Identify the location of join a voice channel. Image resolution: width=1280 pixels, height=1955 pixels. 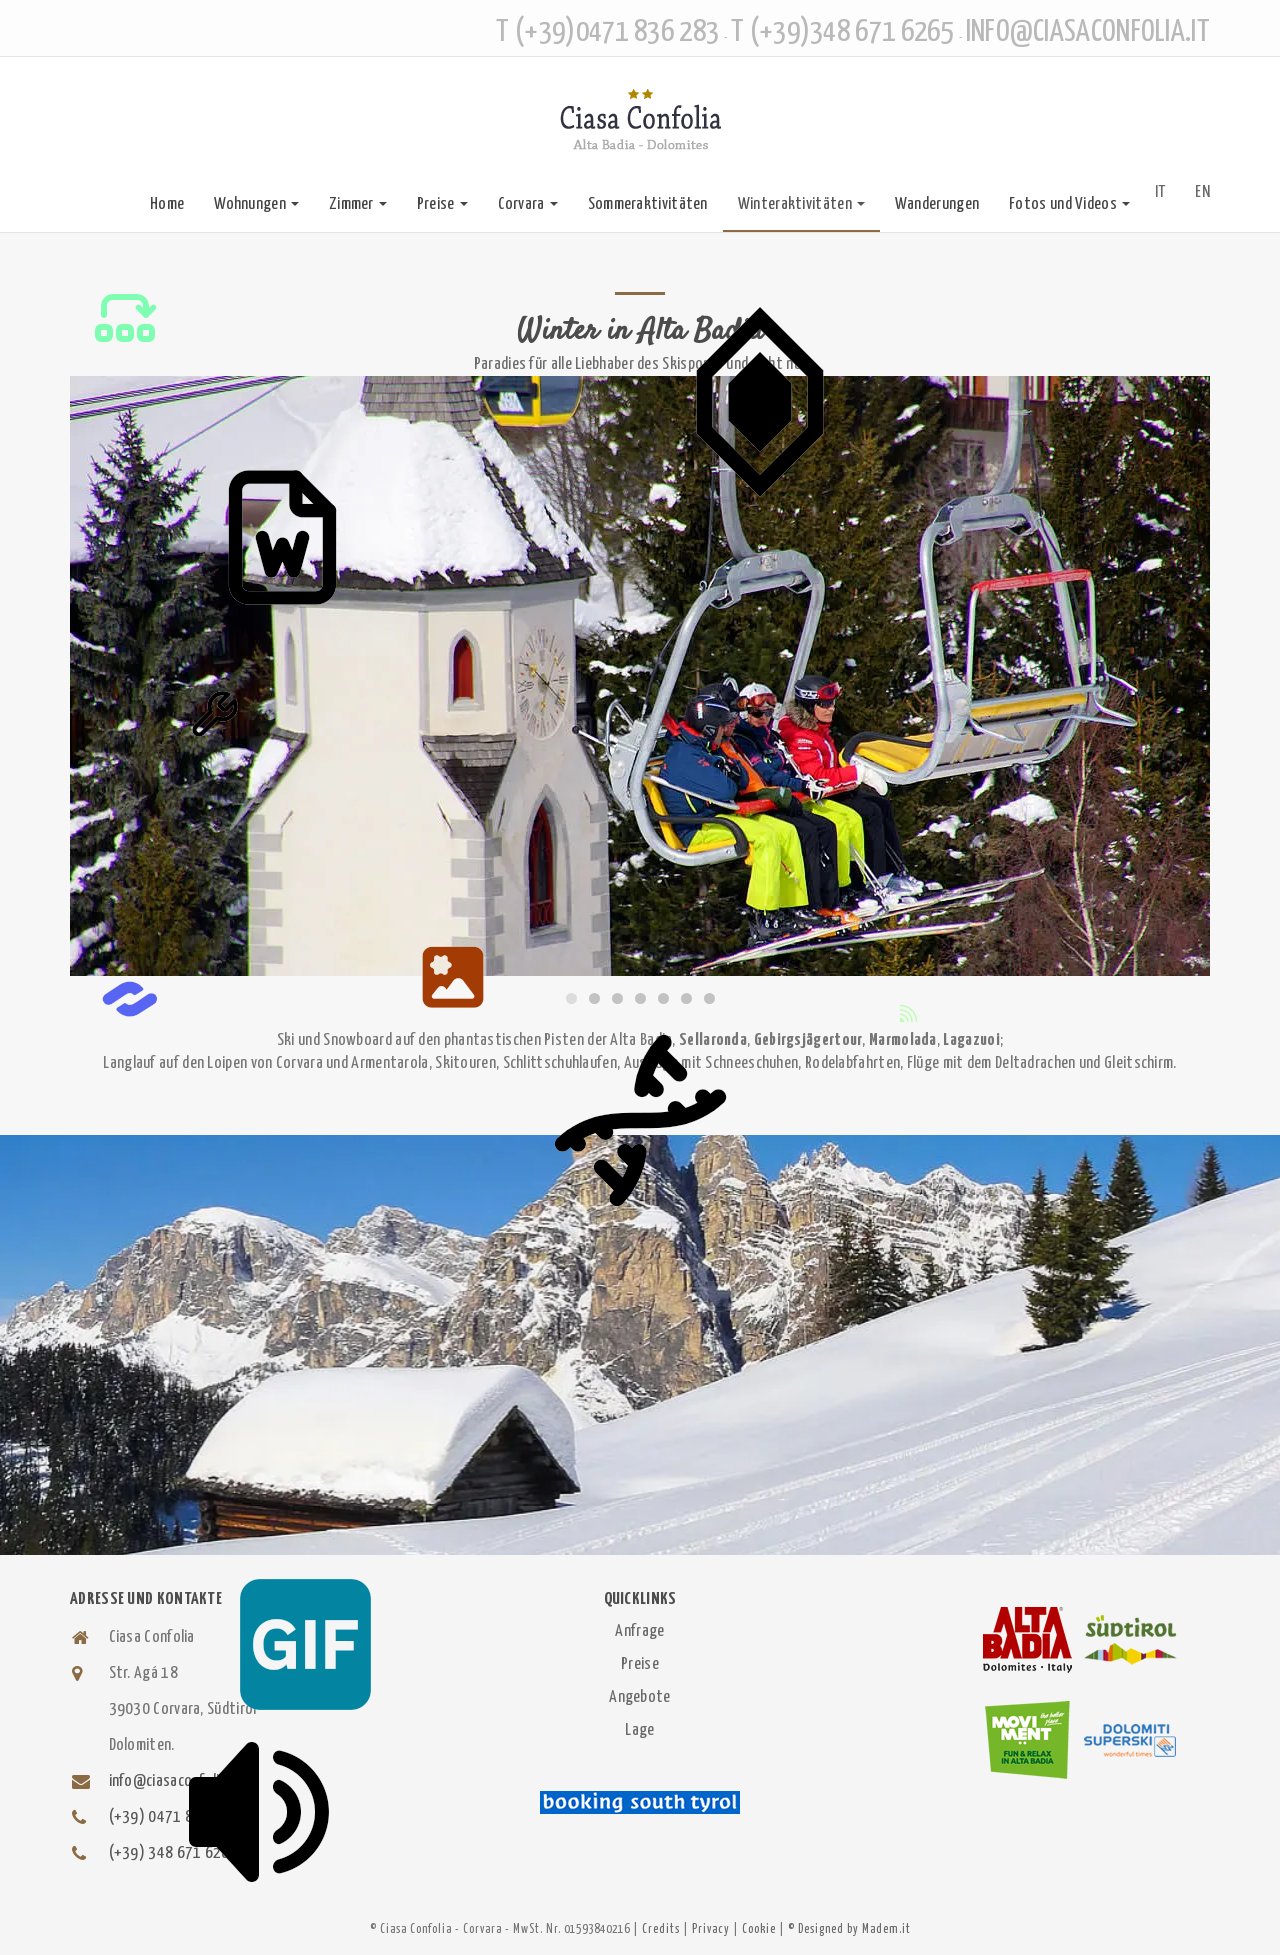
(259, 1812).